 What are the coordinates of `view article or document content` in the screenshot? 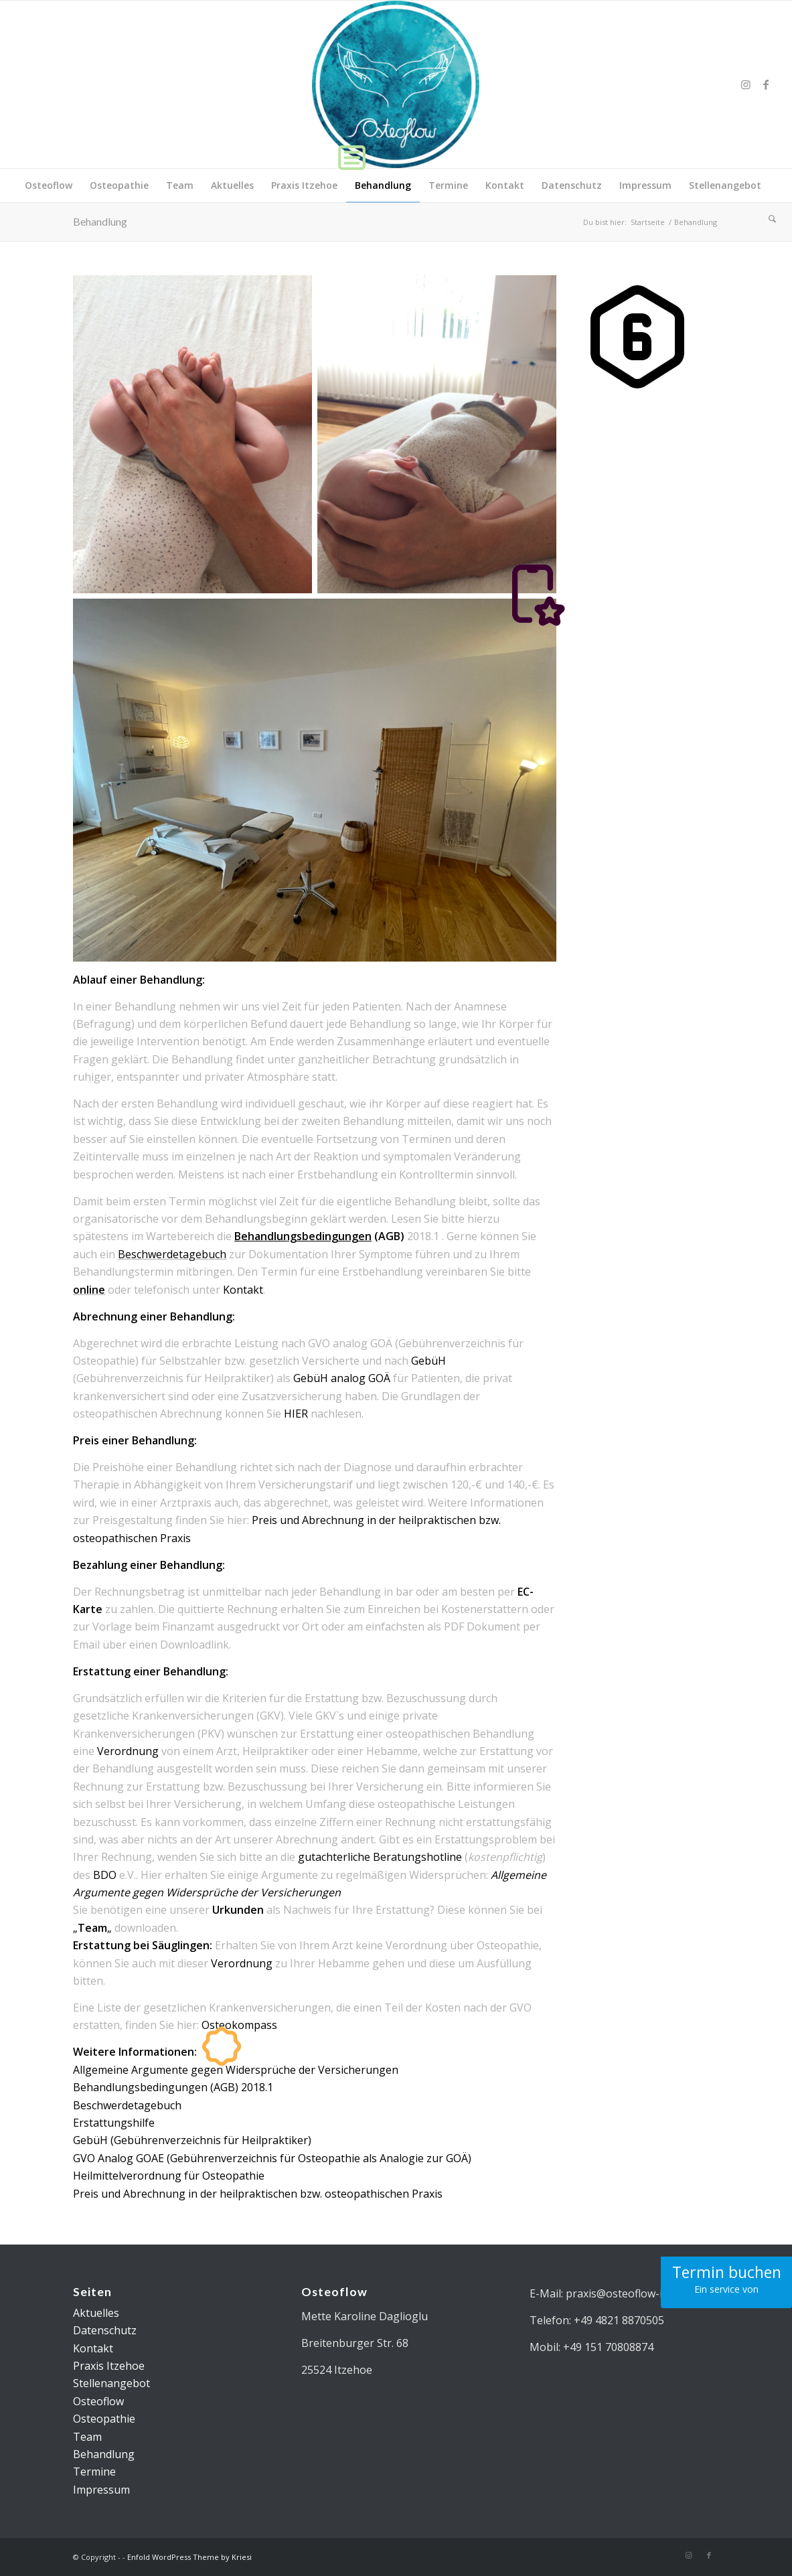 It's located at (351, 157).